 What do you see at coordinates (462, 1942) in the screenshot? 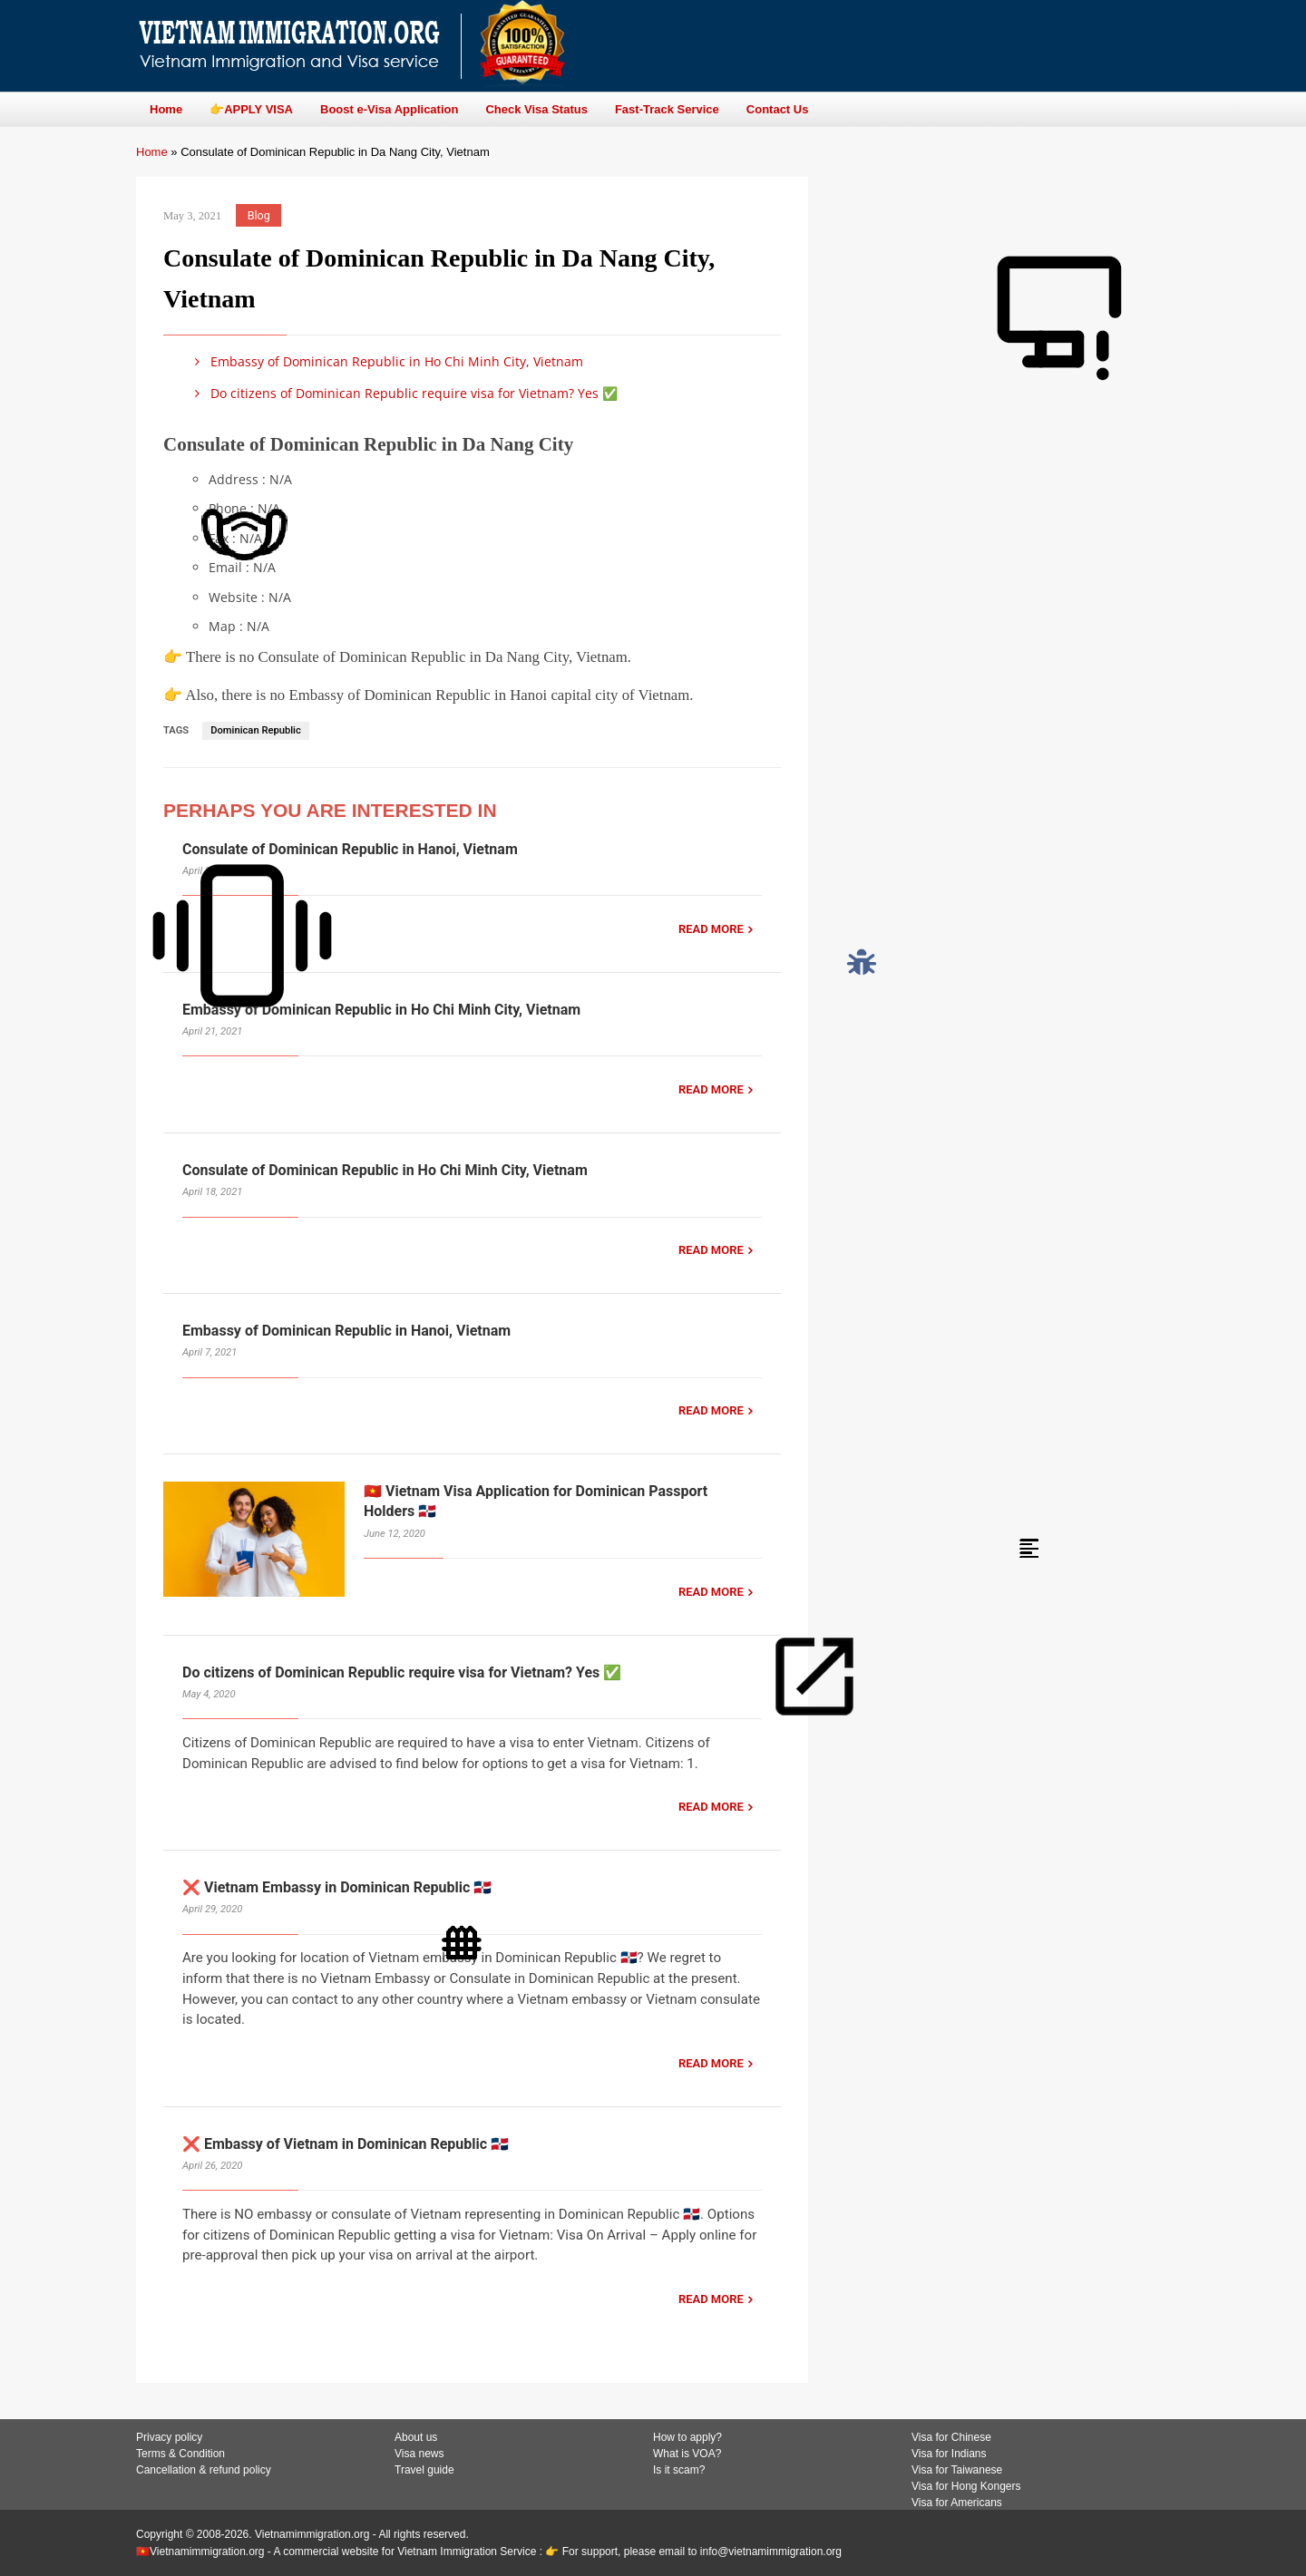
I see `access yard or outdoor settings` at bounding box center [462, 1942].